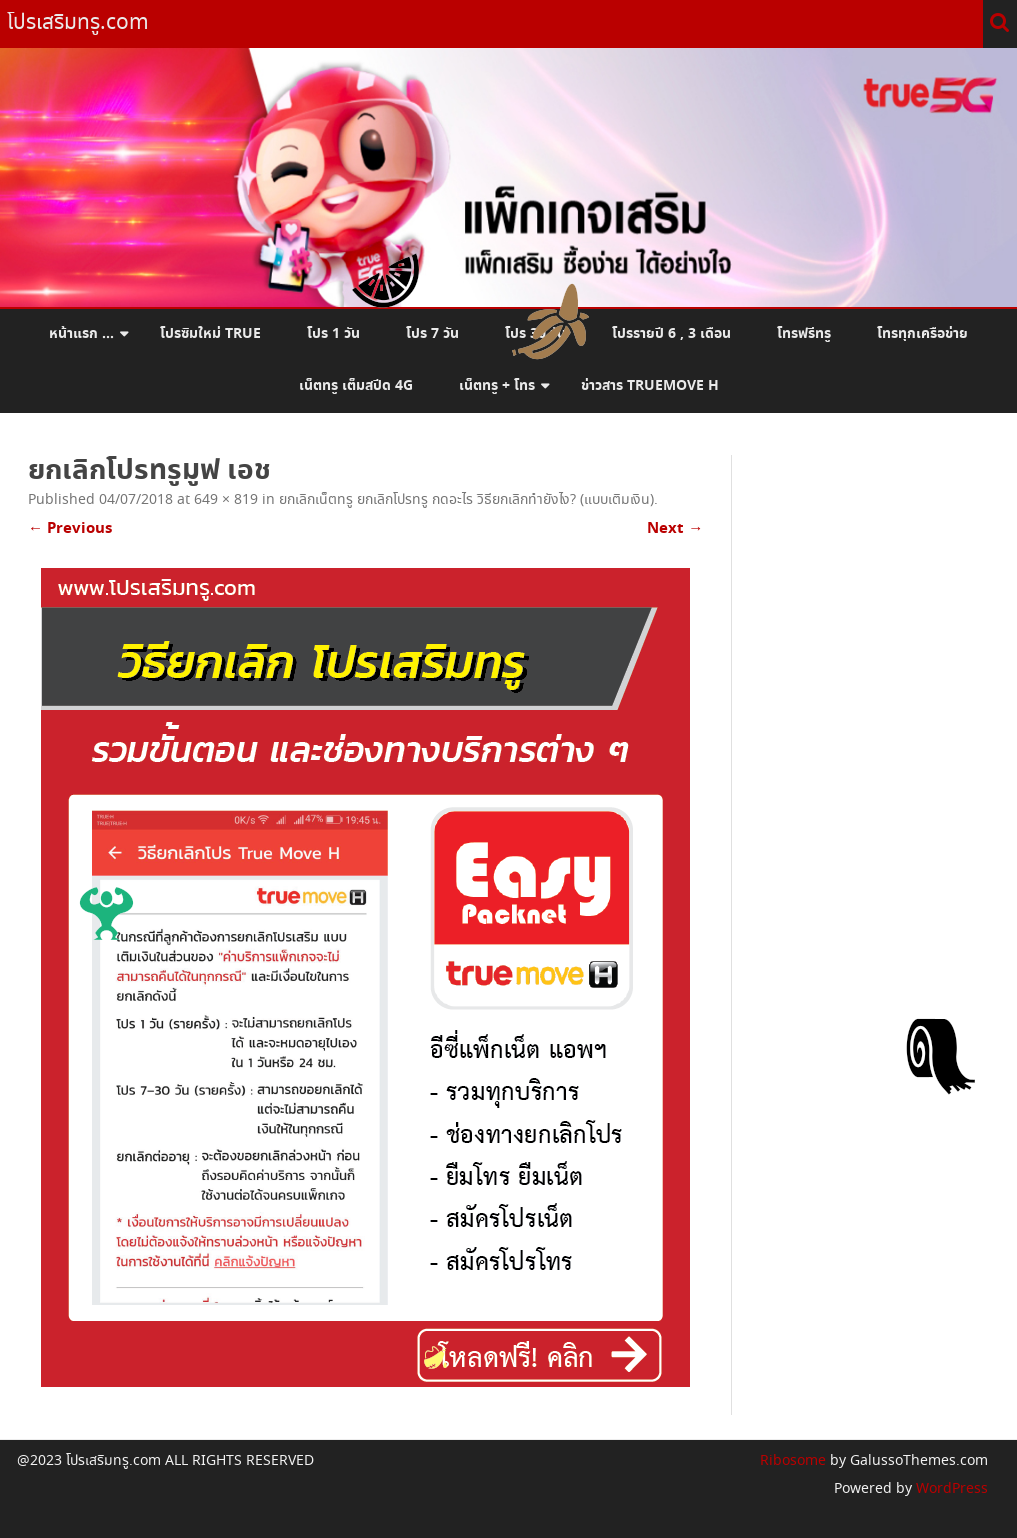 The width and height of the screenshot is (1017, 1538). I want to click on citrus or fruit-related category, so click(385, 280).